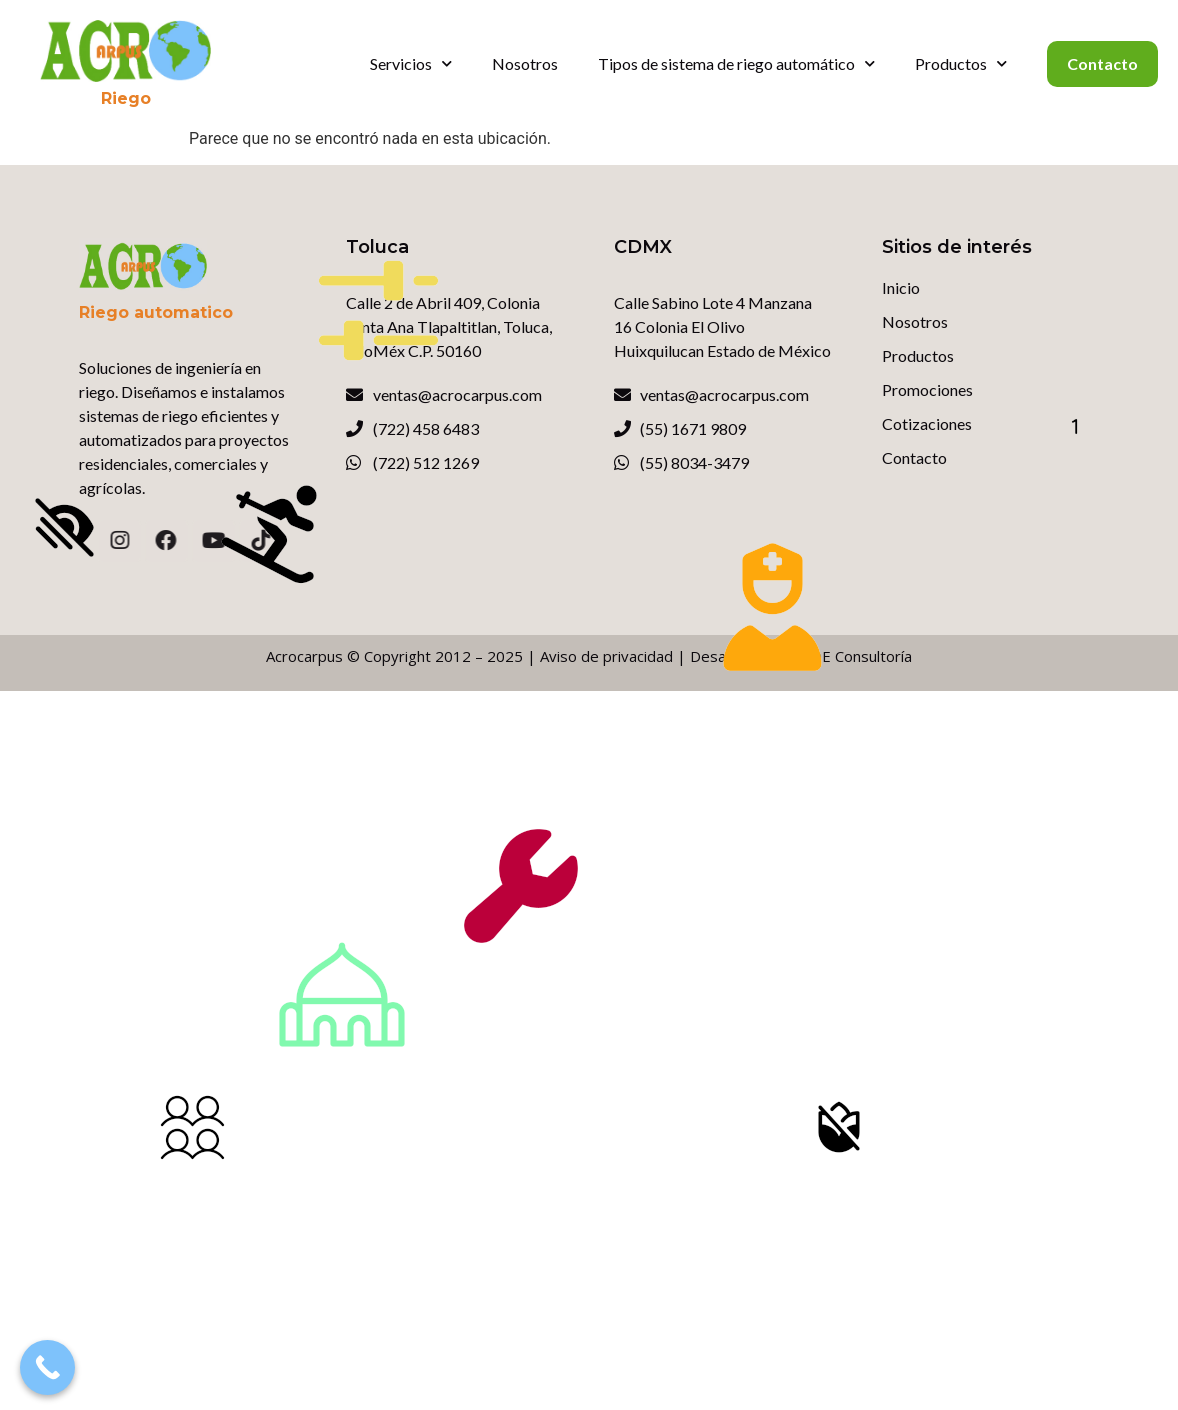 Image resolution: width=1178 pixels, height=1410 pixels. What do you see at coordinates (192, 1127) in the screenshot?
I see `view all team members` at bounding box center [192, 1127].